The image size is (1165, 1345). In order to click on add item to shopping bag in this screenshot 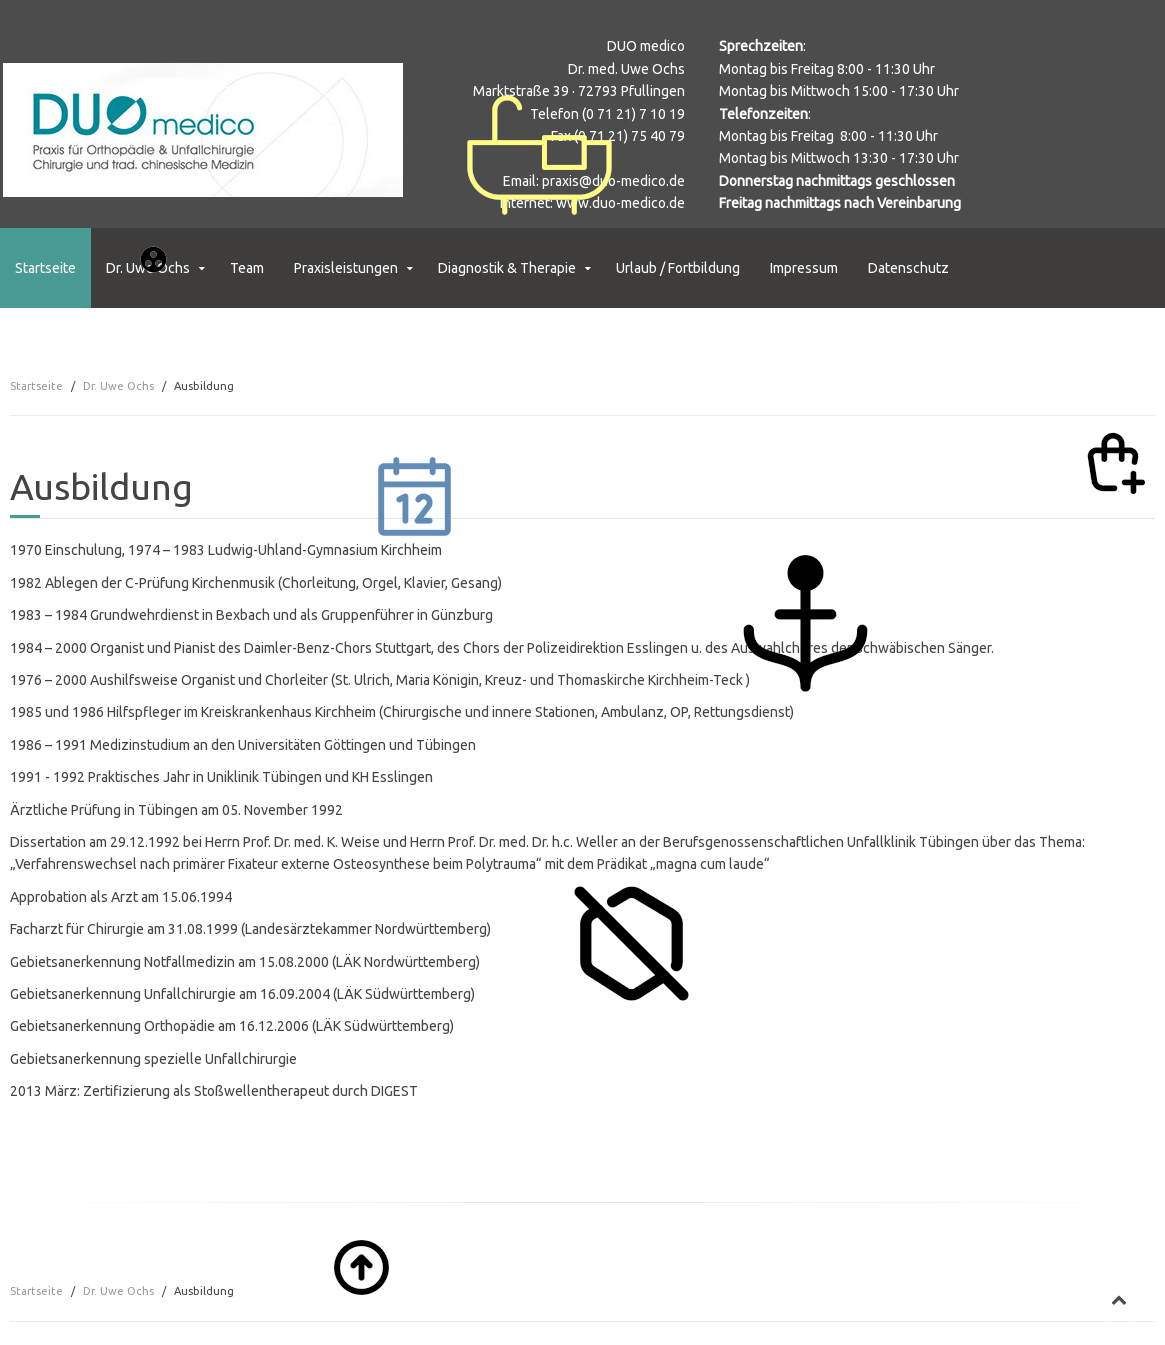, I will do `click(1113, 462)`.